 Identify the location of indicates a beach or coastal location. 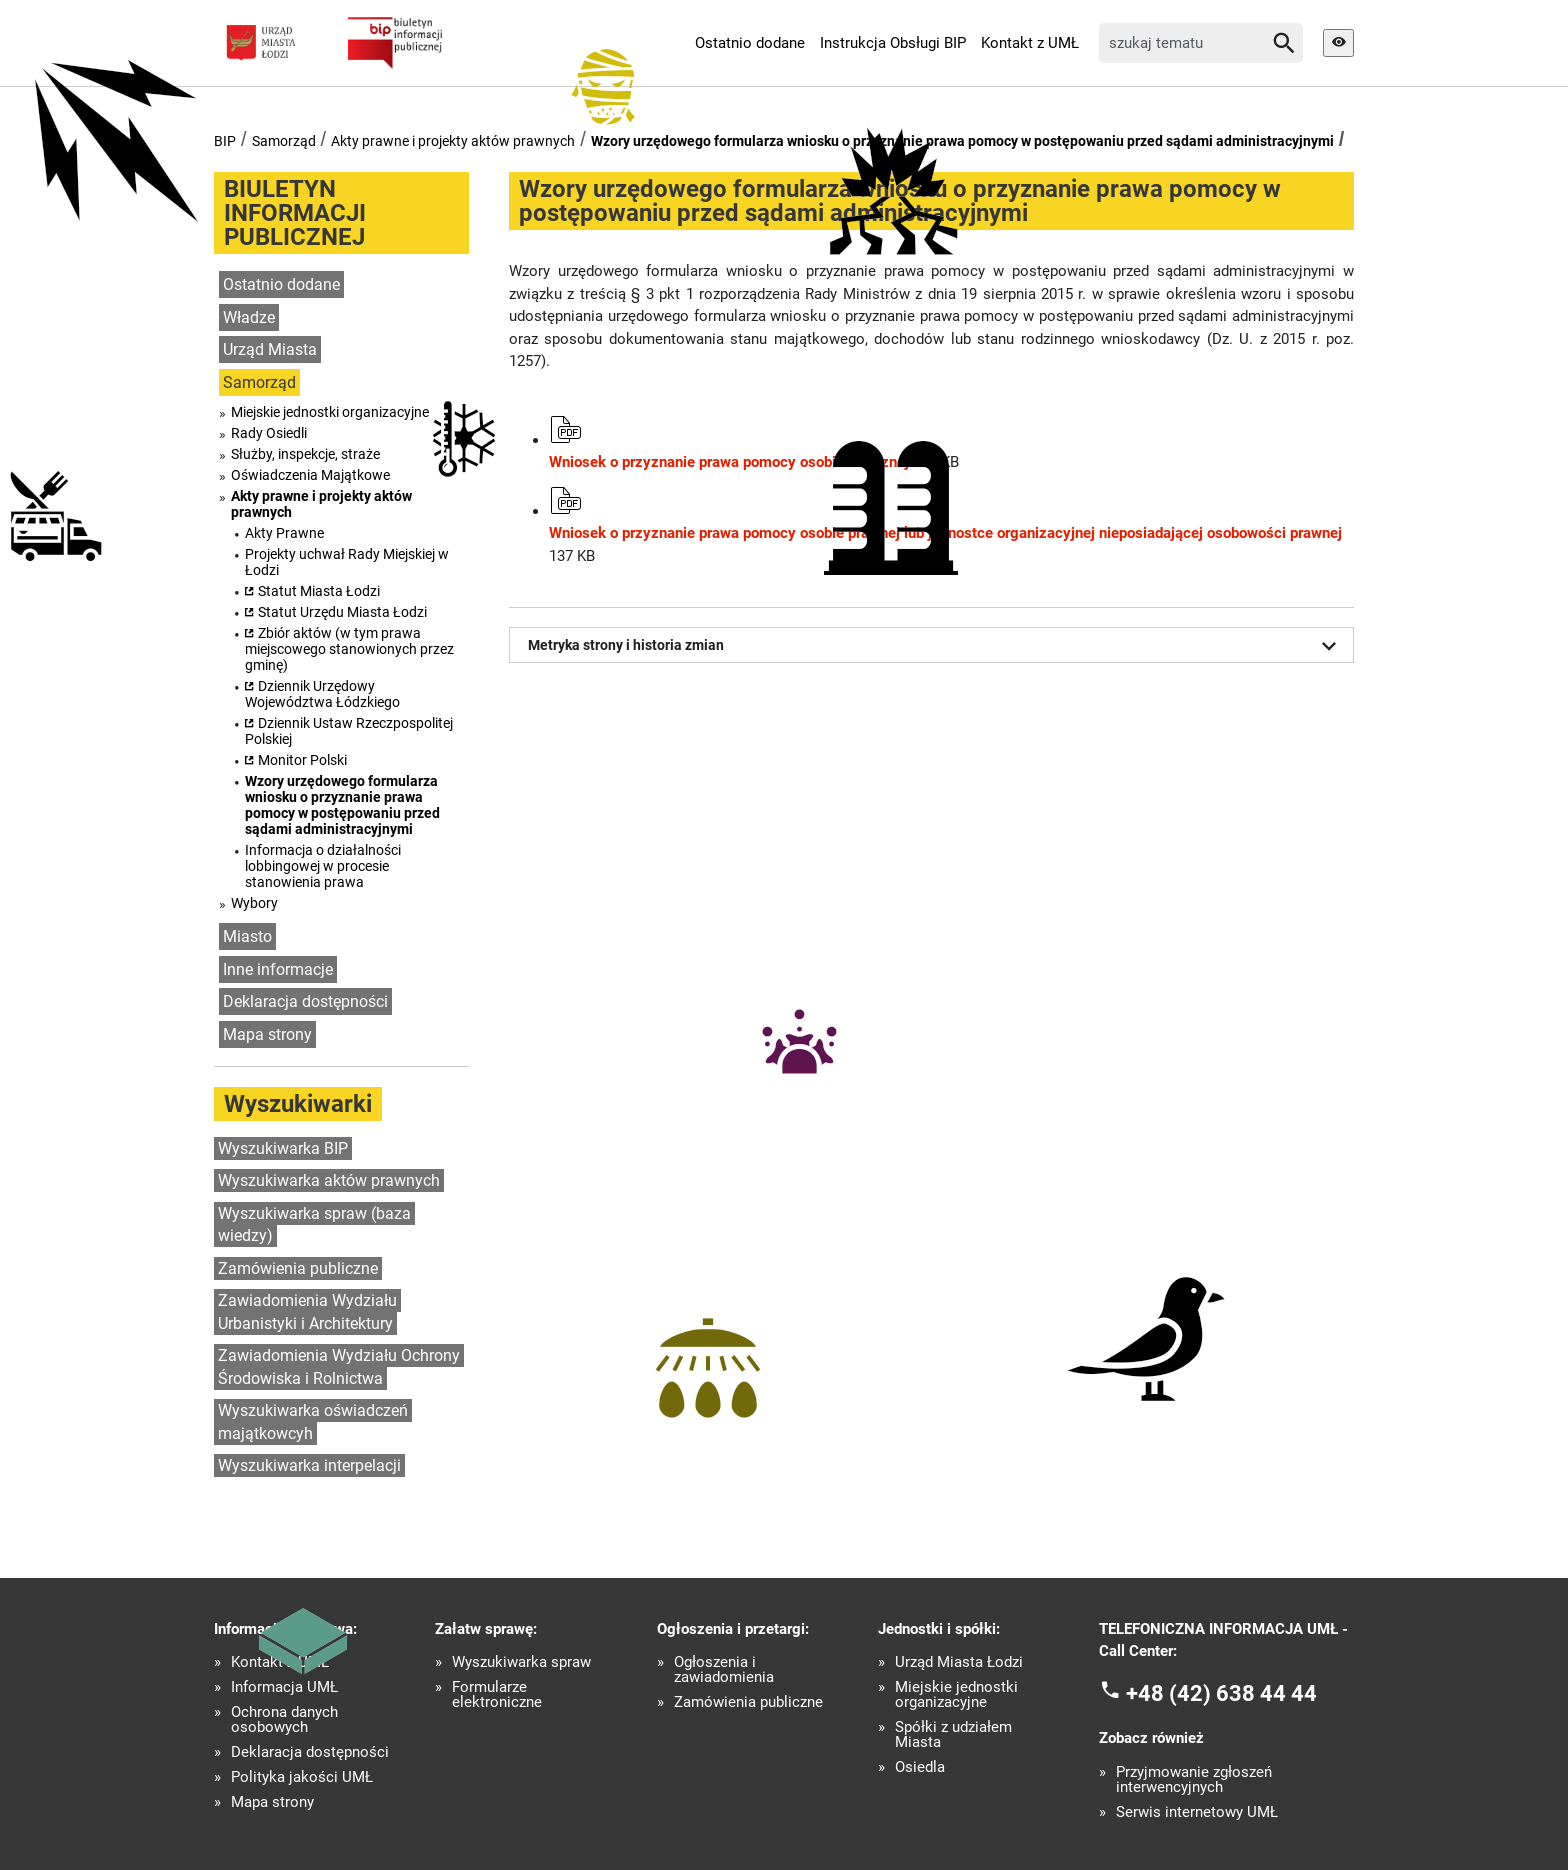
(1146, 1339).